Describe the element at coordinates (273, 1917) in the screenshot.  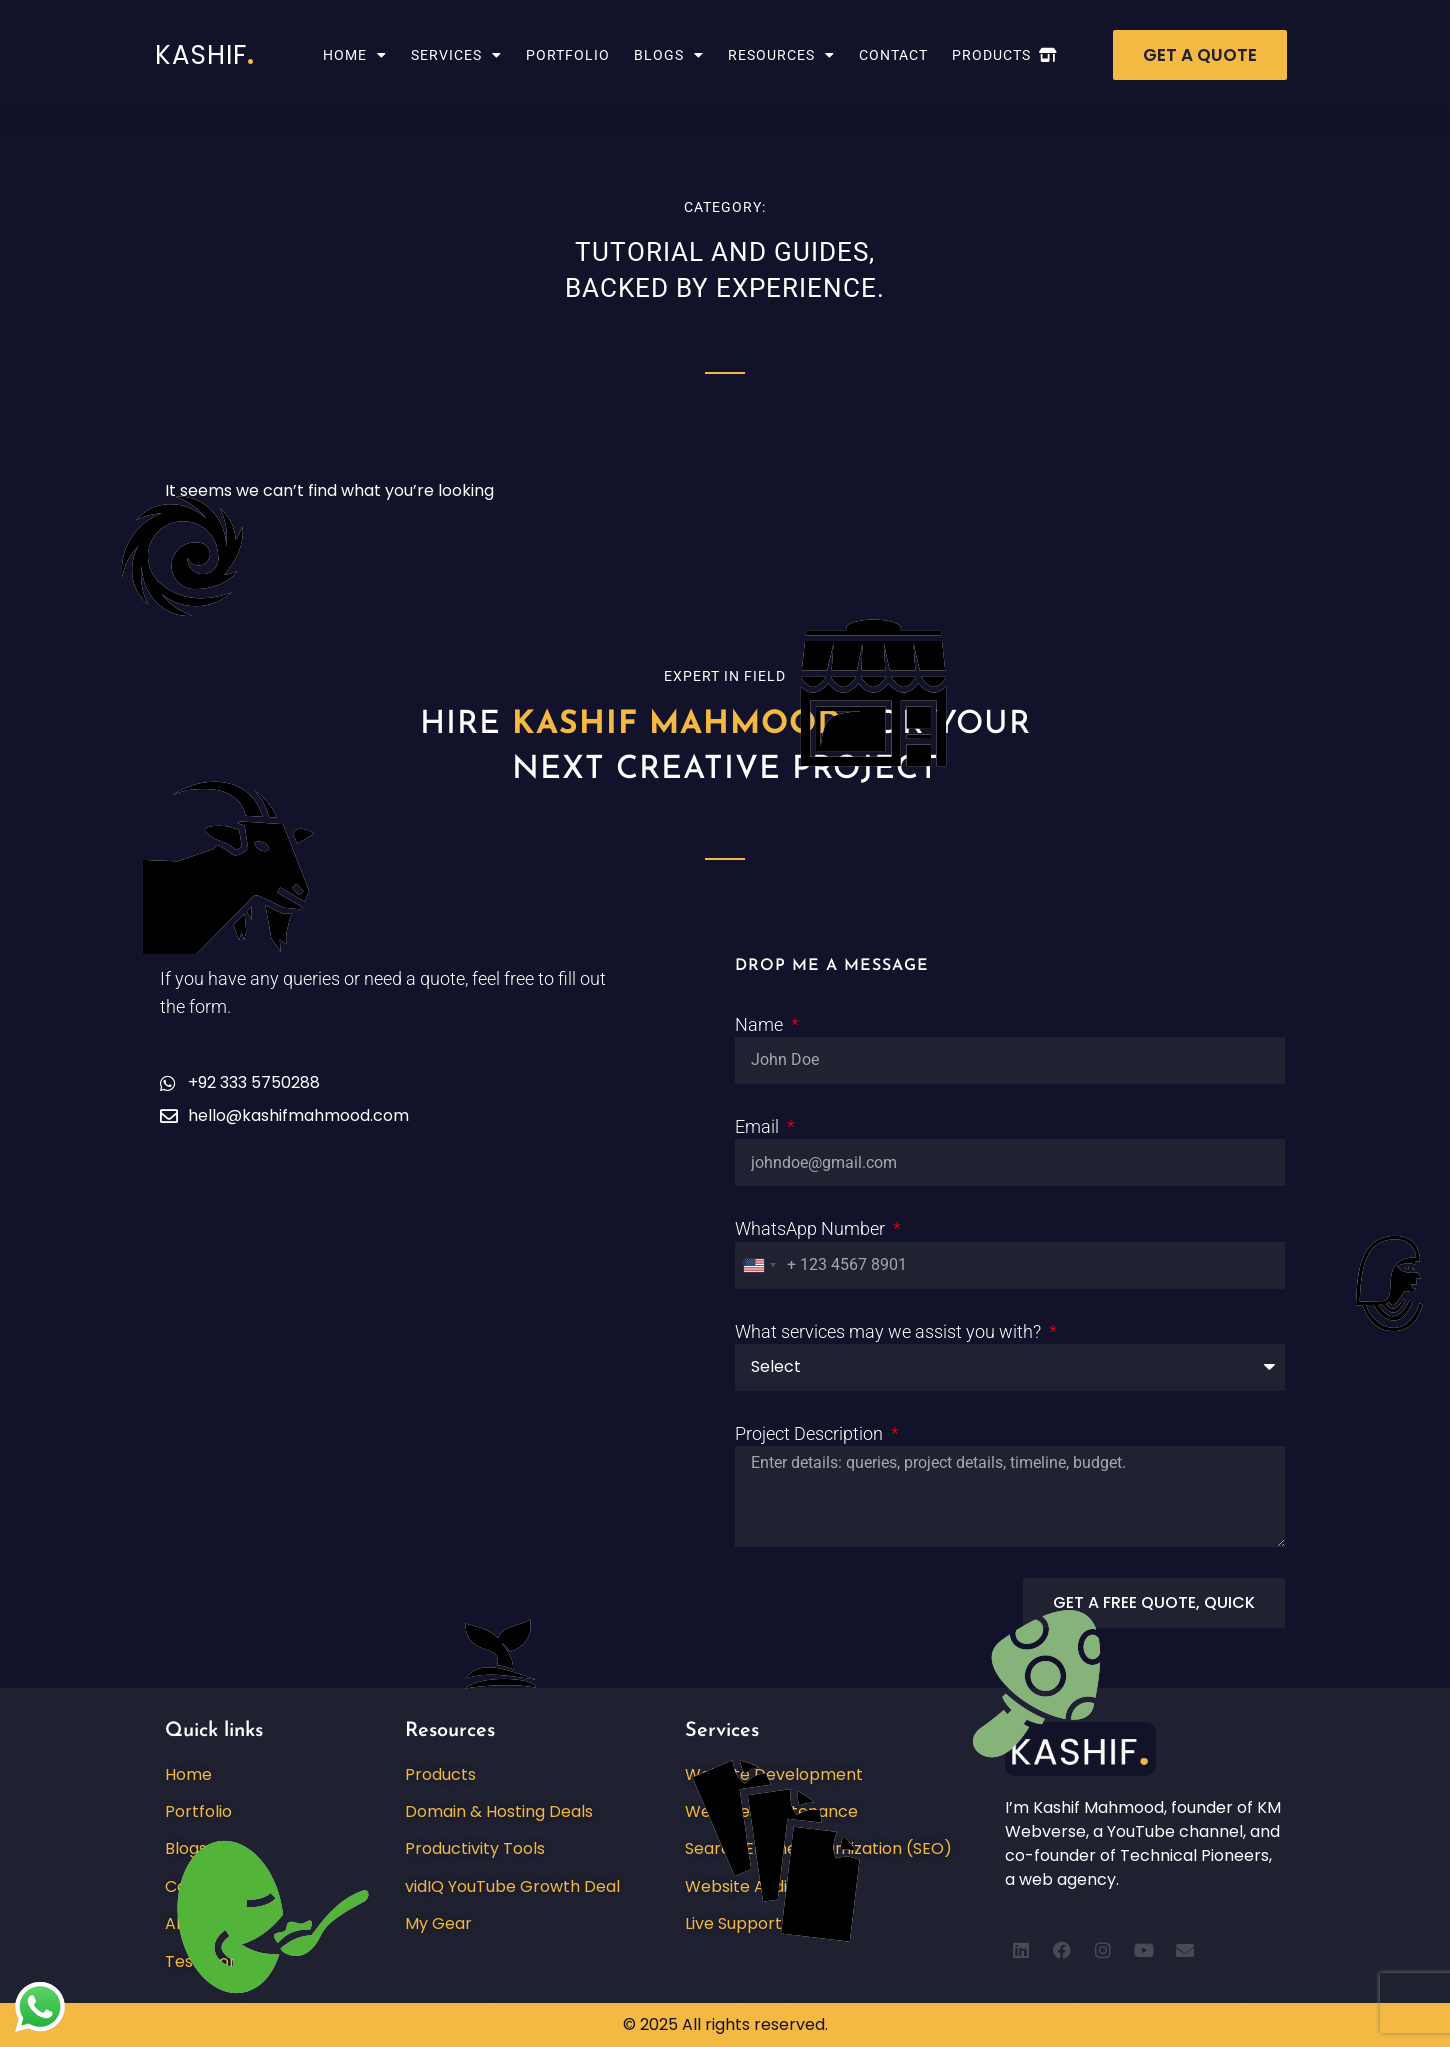
I see `indicates eating or mealtime activity` at that location.